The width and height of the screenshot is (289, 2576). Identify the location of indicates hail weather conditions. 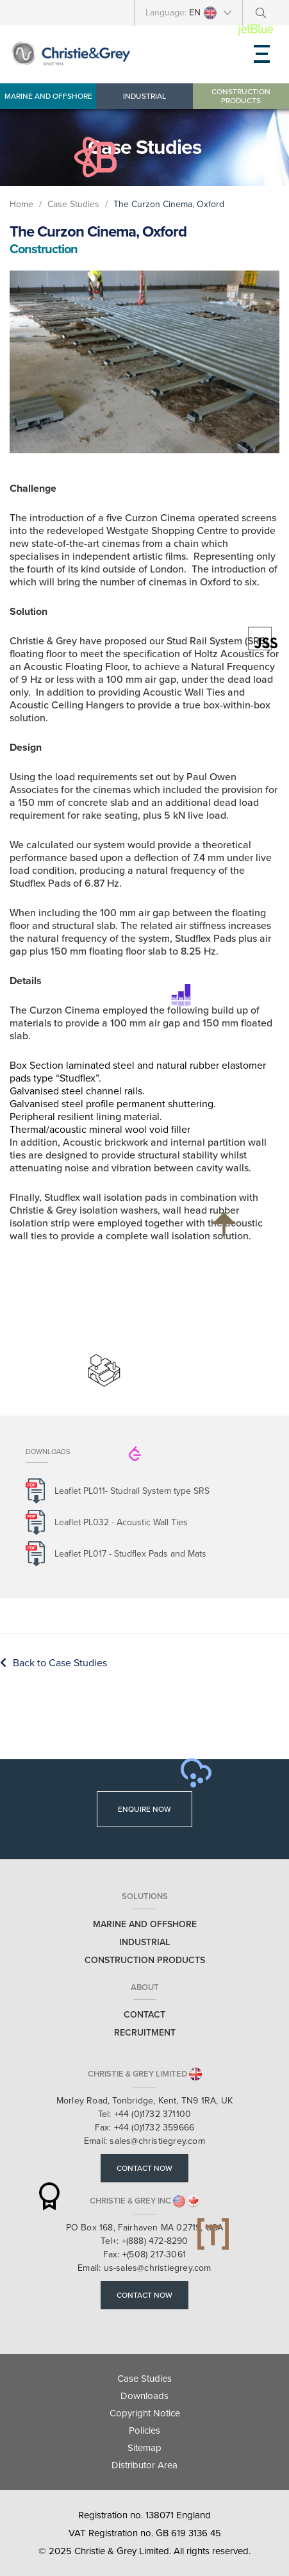
(196, 1772).